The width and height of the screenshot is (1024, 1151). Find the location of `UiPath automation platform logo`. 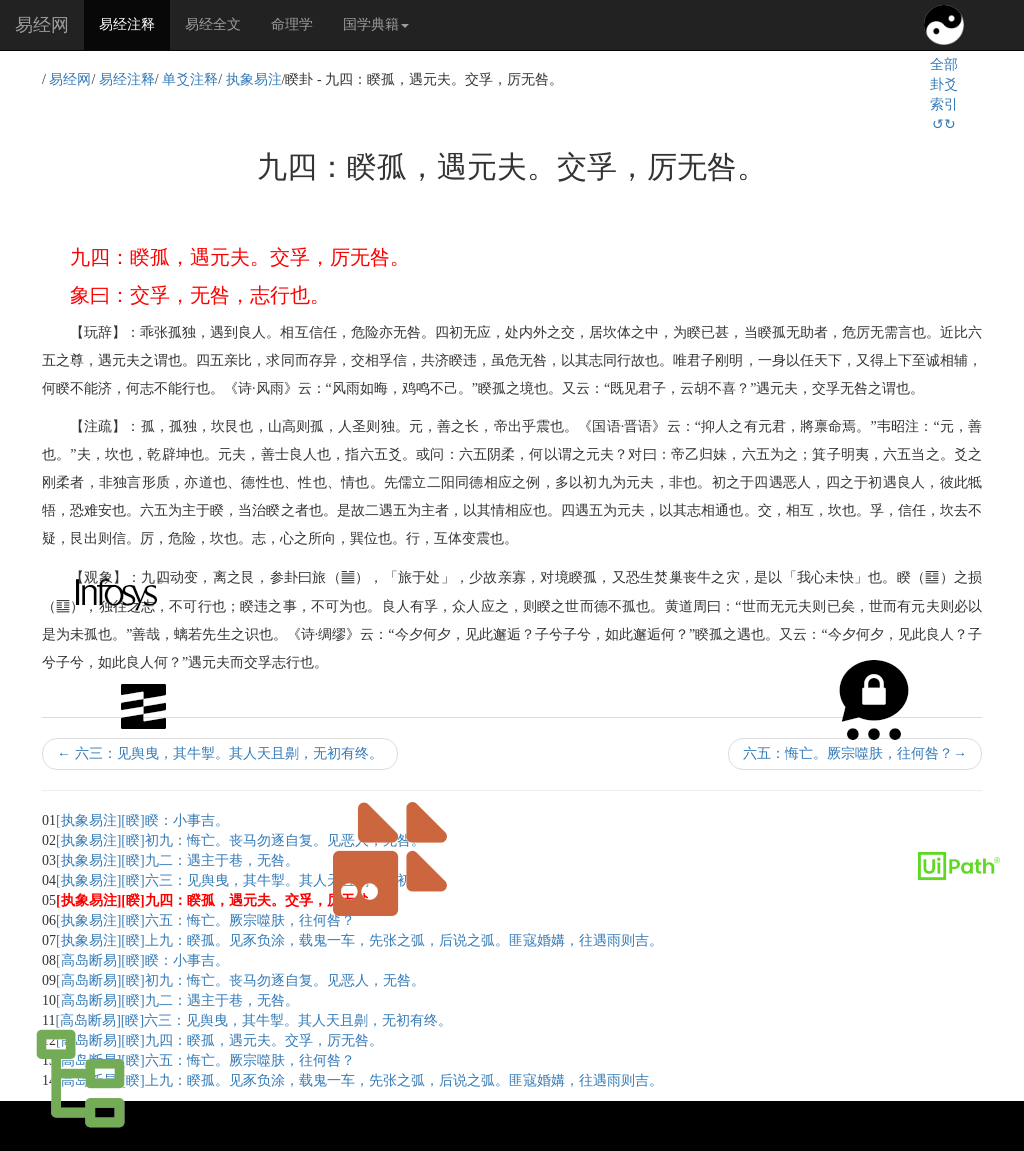

UiPath automation platform logo is located at coordinates (959, 866).